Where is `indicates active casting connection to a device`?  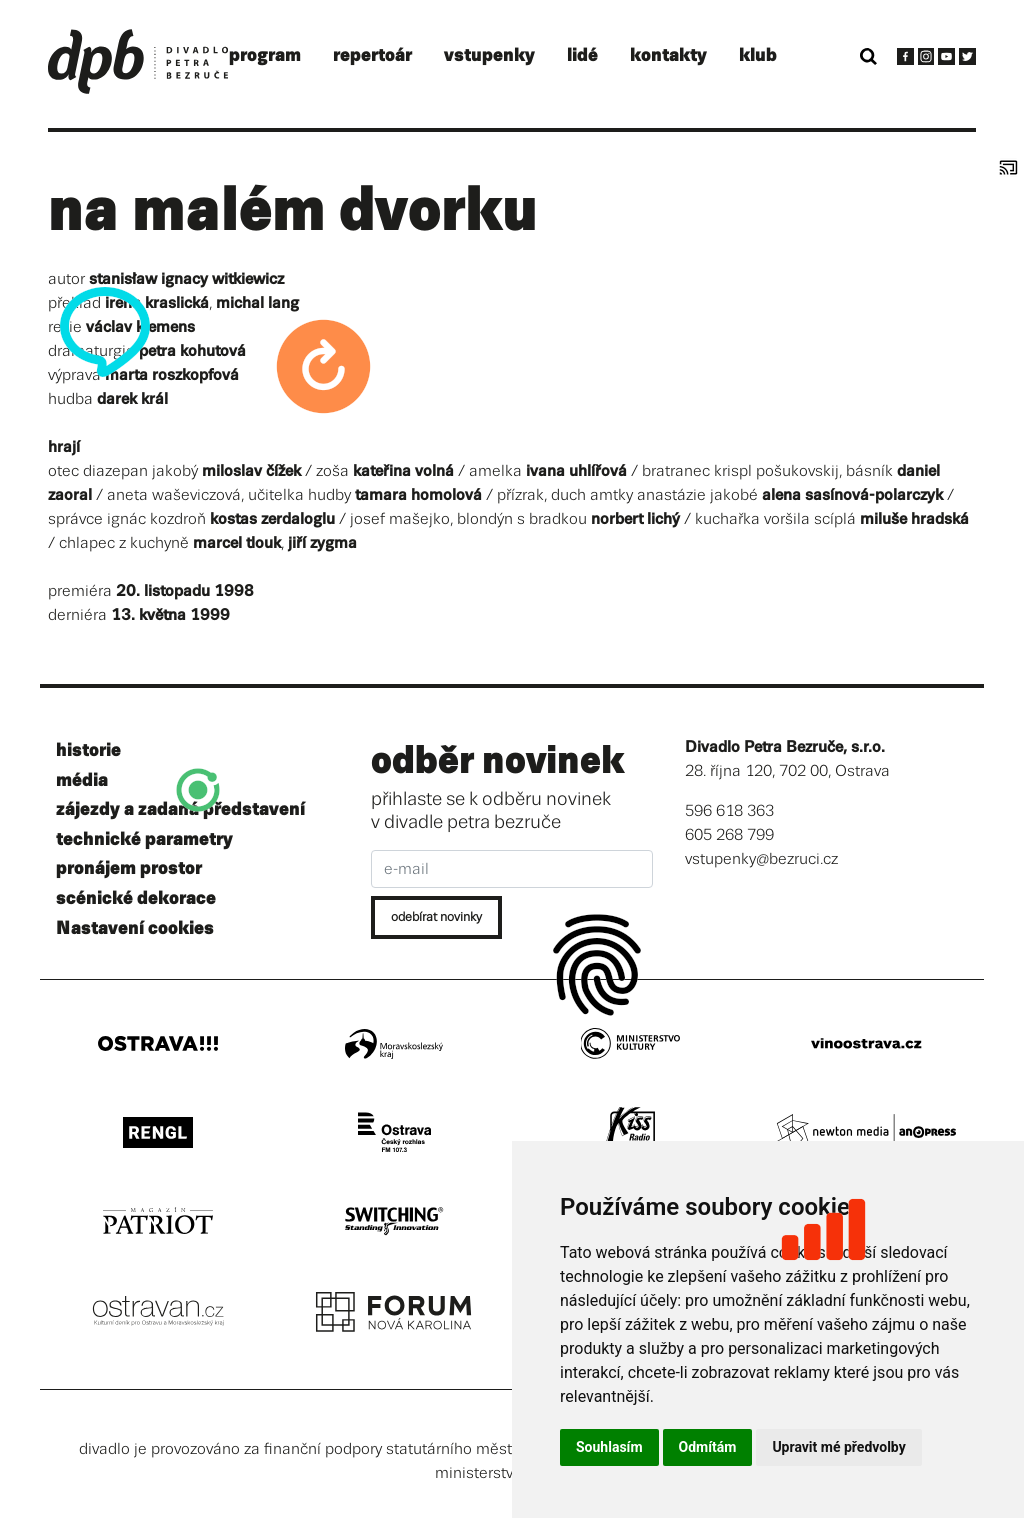 indicates active casting connection to a device is located at coordinates (1008, 167).